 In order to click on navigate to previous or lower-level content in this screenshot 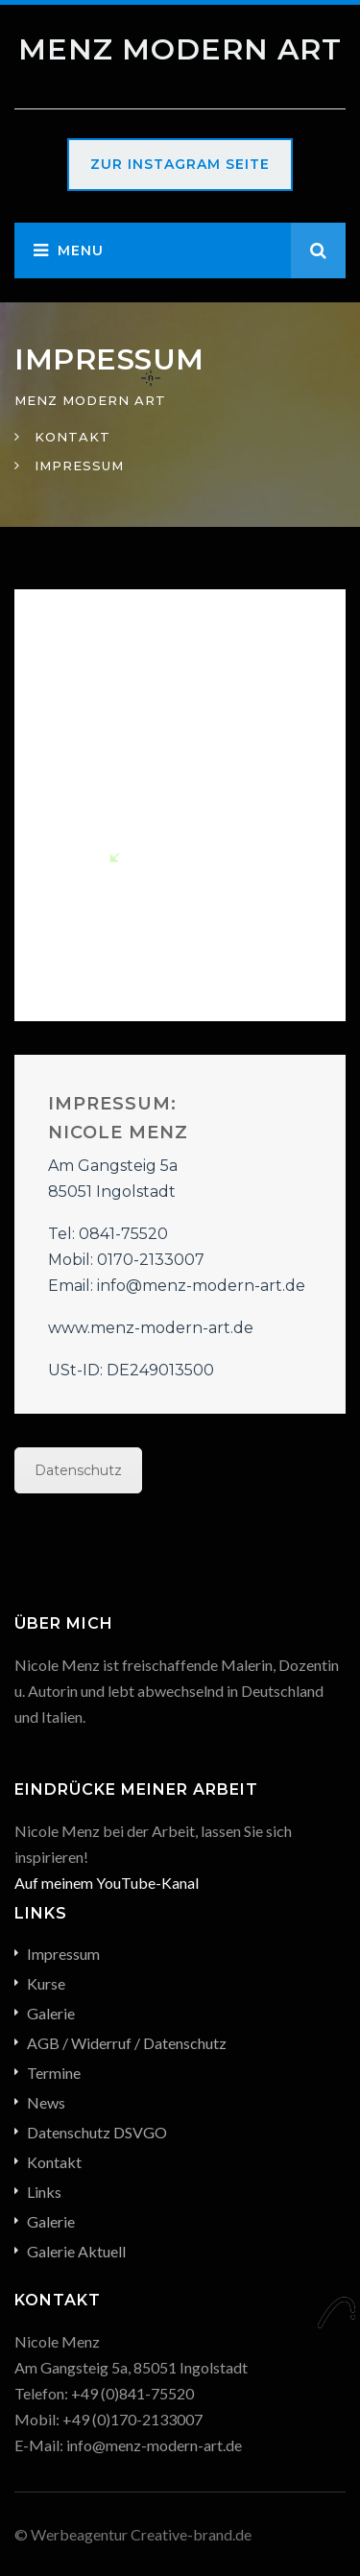, I will do `click(114, 857)`.